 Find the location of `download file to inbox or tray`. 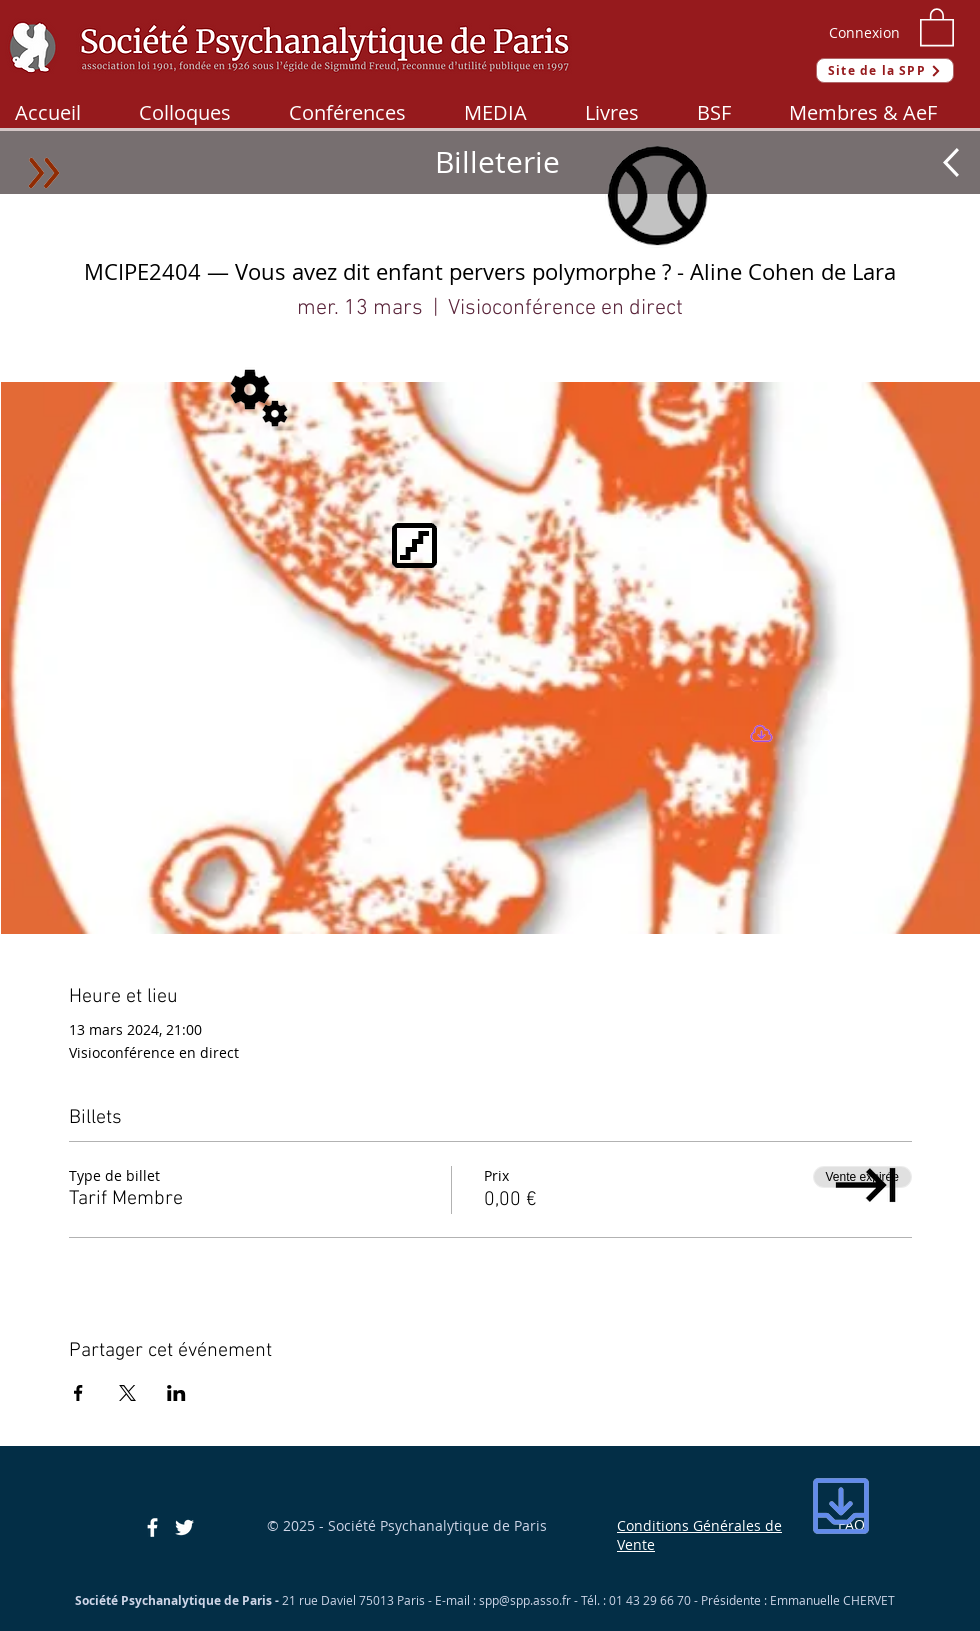

download file to inbox or tray is located at coordinates (841, 1506).